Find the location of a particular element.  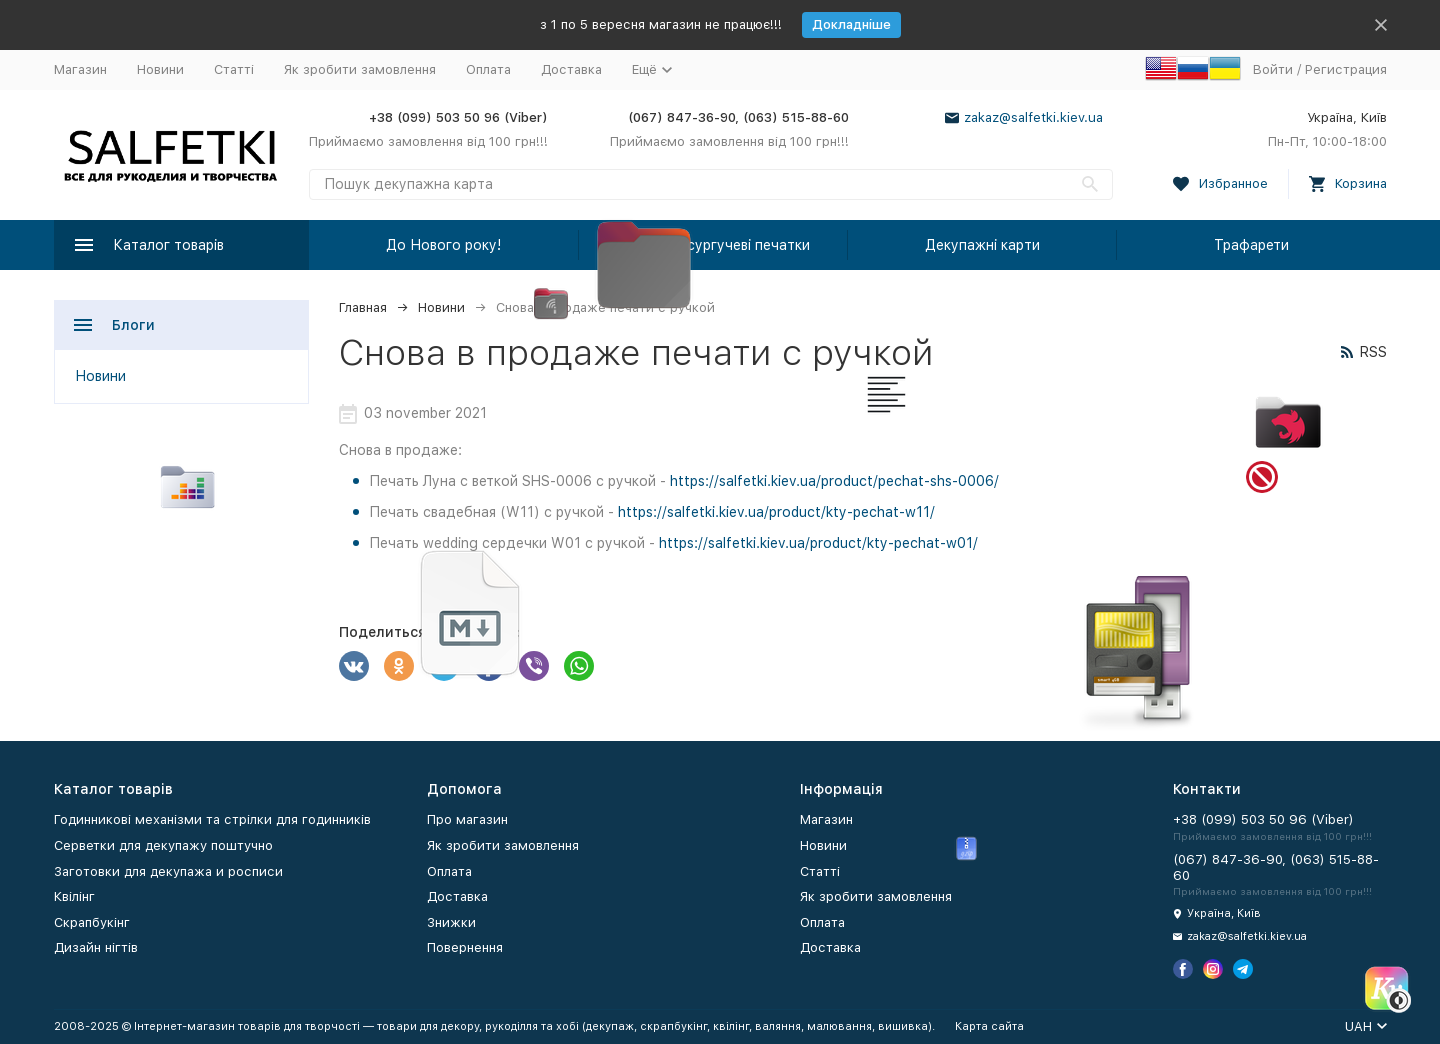

a gzip compressed archive file is located at coordinates (966, 848).